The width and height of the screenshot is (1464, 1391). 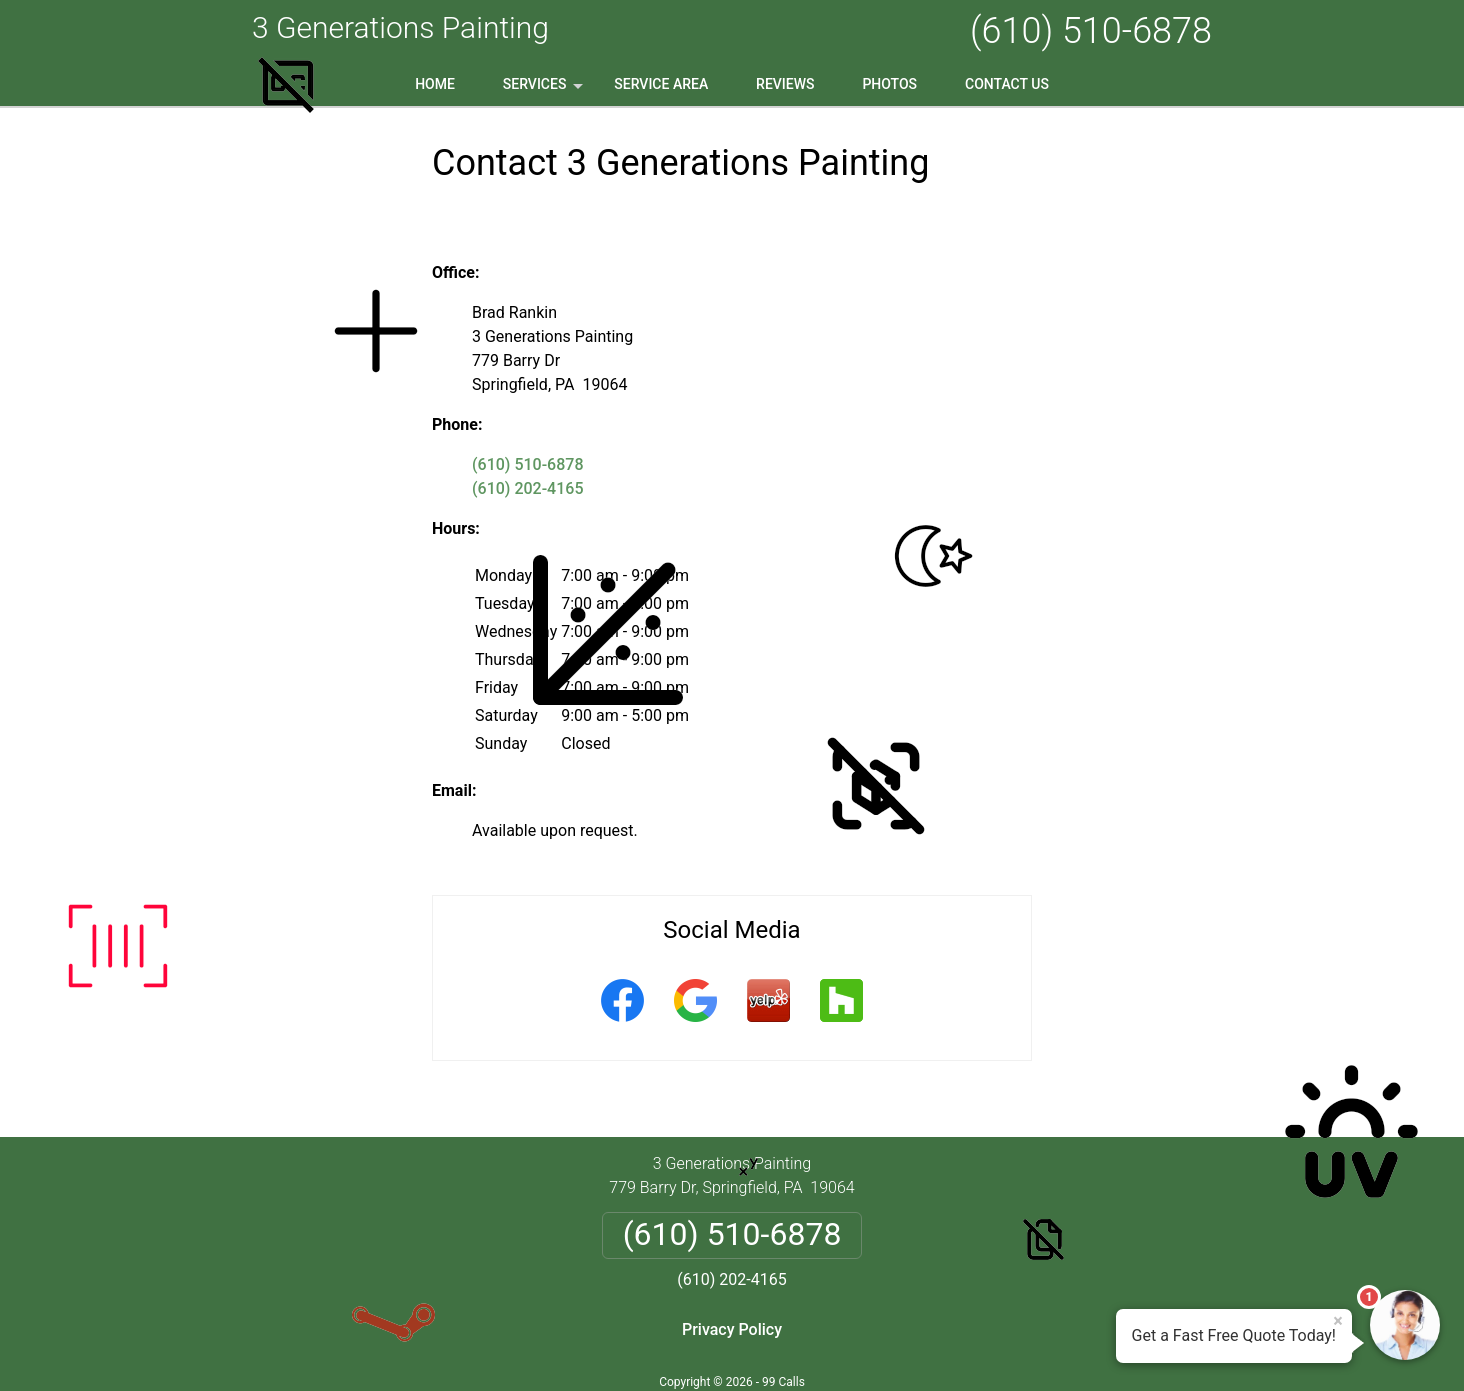 I want to click on closed captions are disabled, so click(x=288, y=83).